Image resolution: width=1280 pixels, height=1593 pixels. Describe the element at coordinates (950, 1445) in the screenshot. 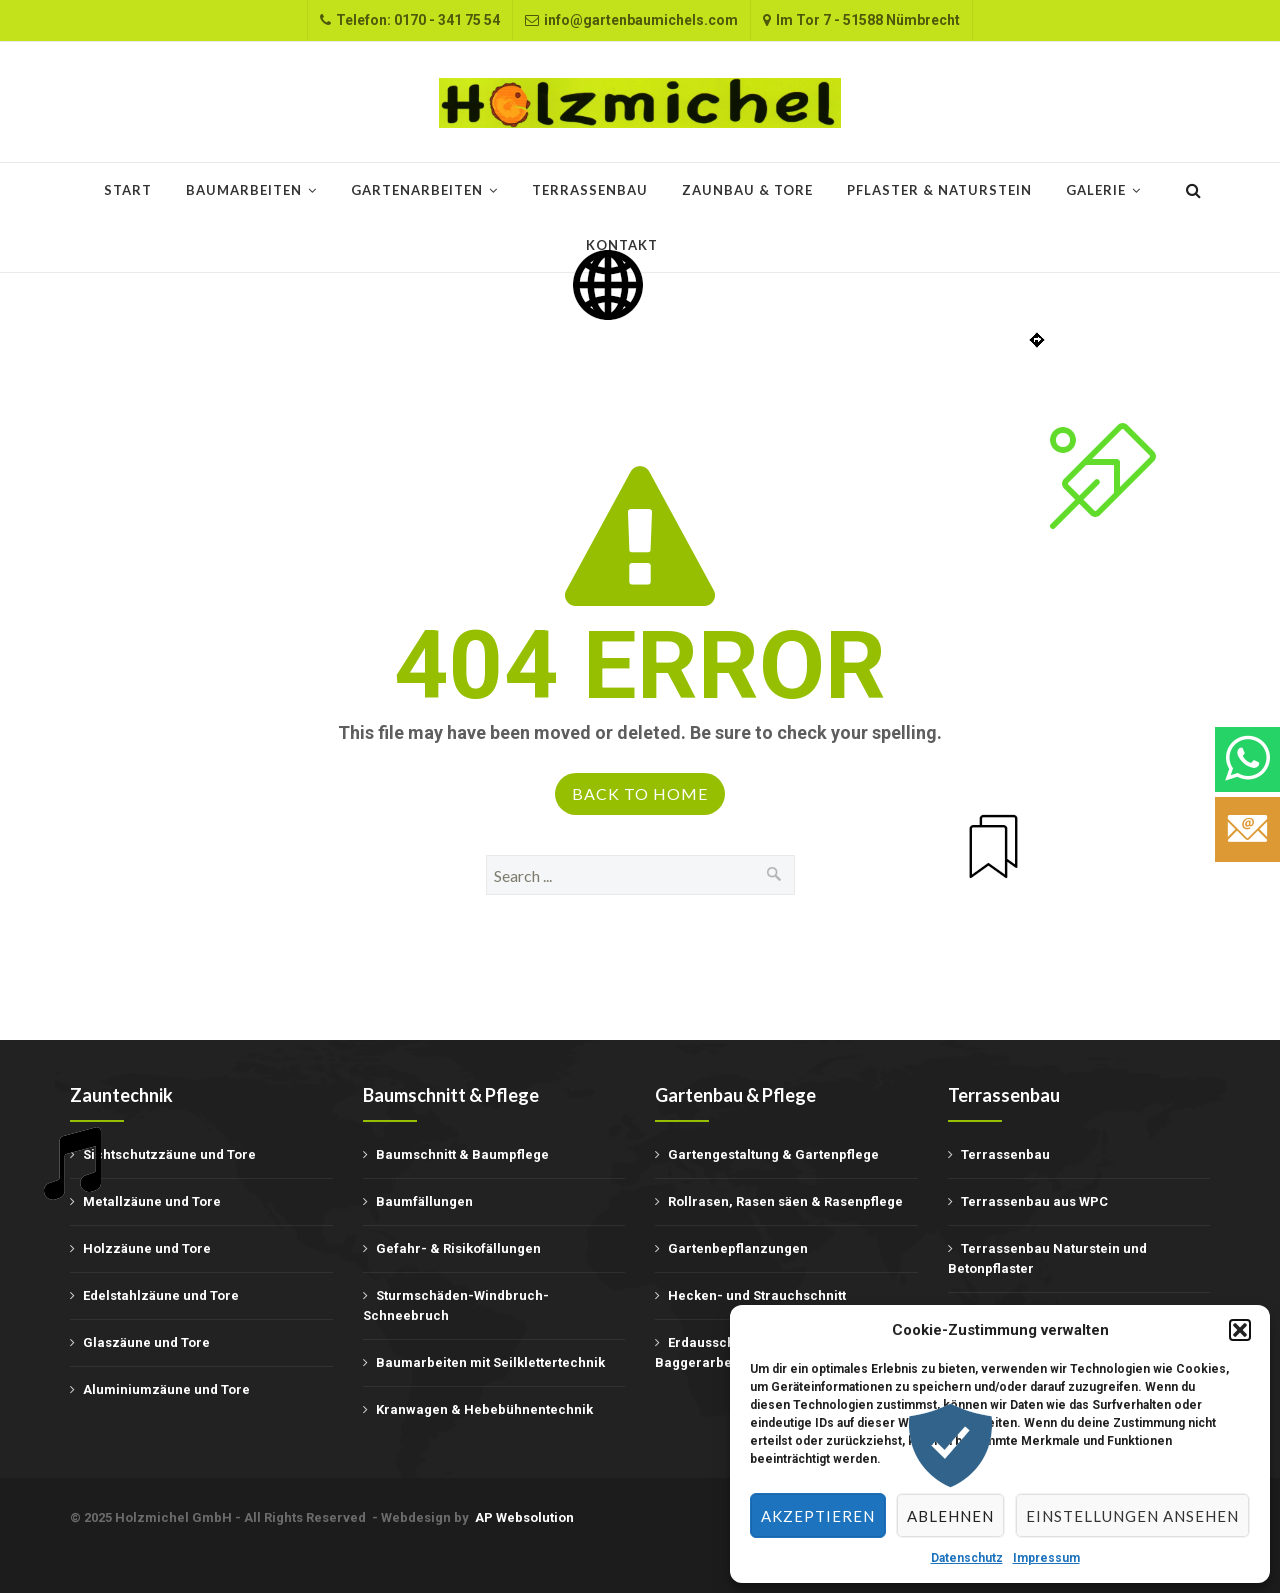

I see `indicates security verification complete` at that location.